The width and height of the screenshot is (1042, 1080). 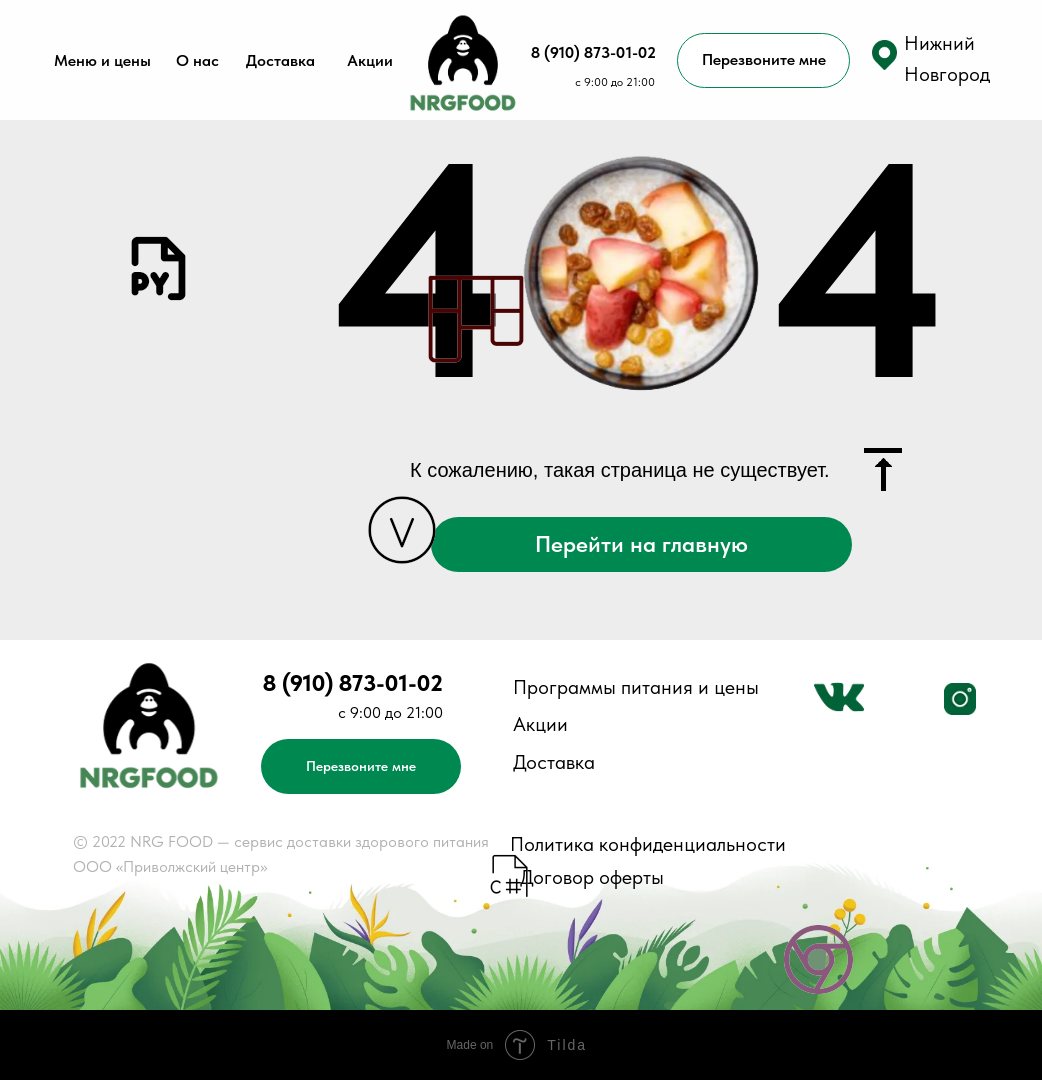 What do you see at coordinates (402, 530) in the screenshot?
I see `indicates items or options starting with the letter V` at bounding box center [402, 530].